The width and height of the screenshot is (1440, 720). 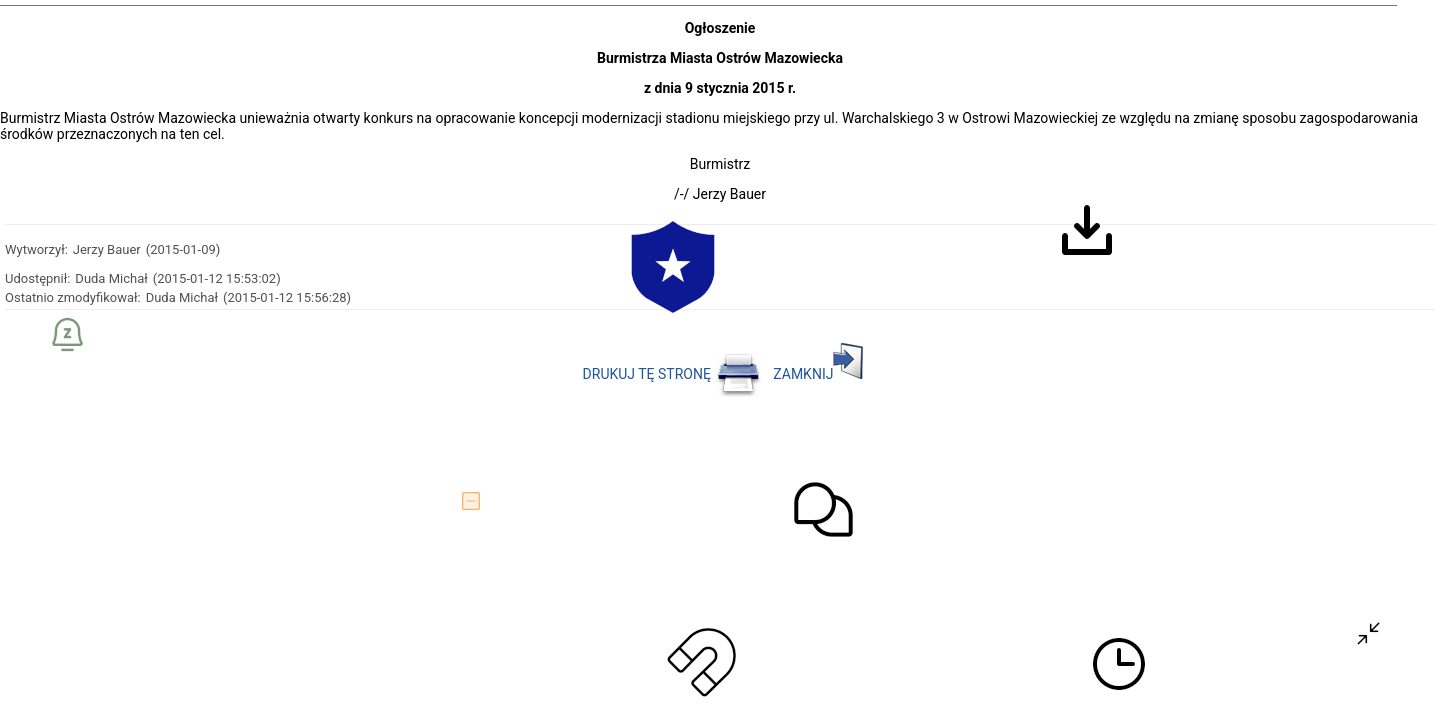 I want to click on attract or pull related items together, so click(x=703, y=661).